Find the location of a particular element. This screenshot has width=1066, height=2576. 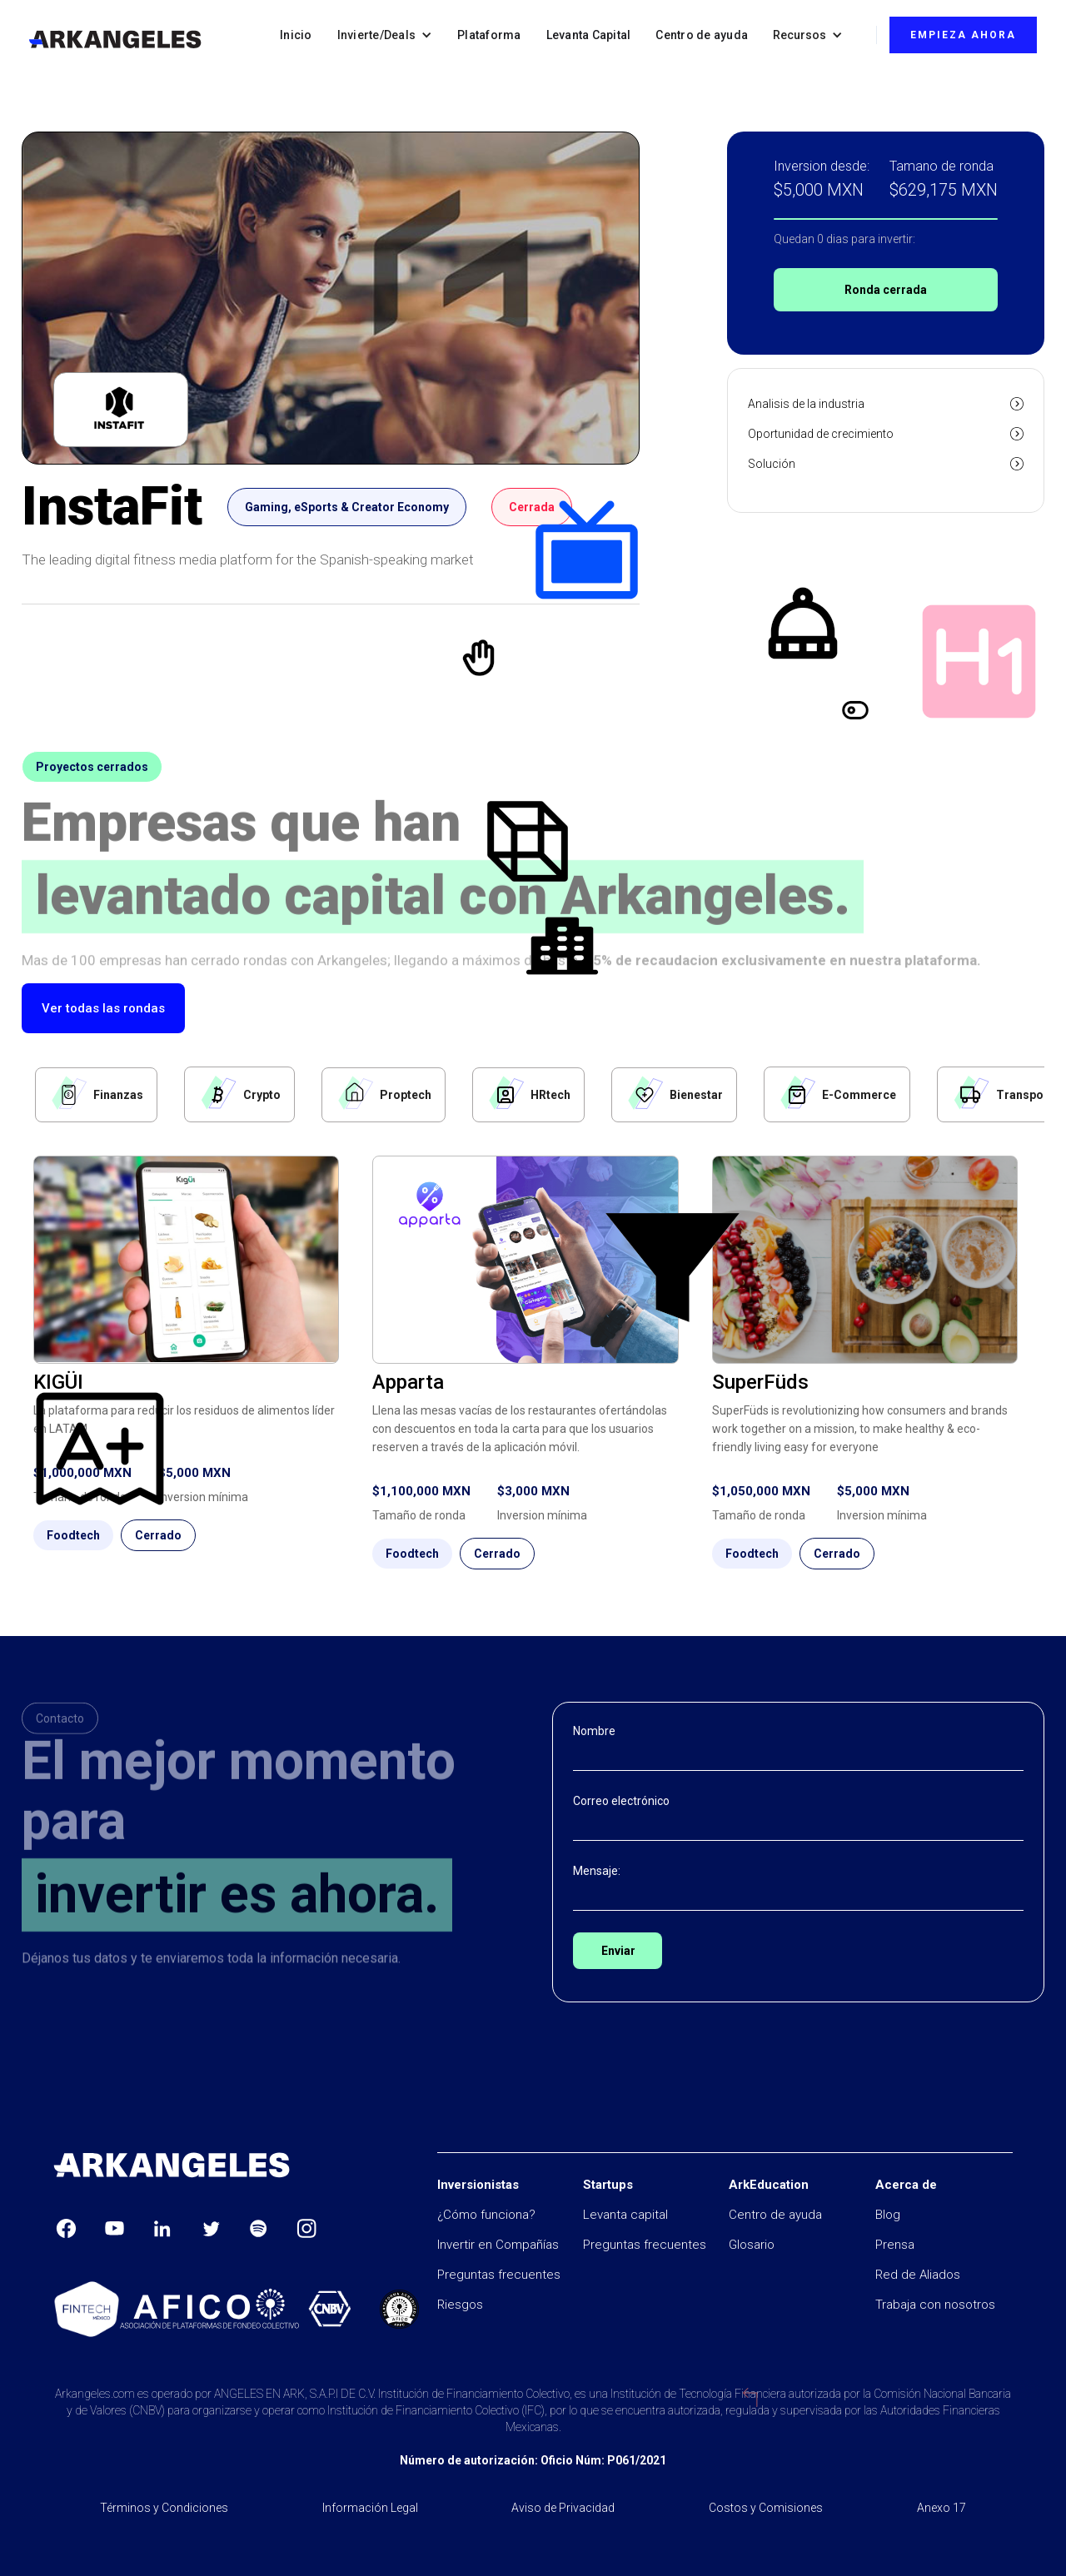

view apartment or residential listings is located at coordinates (562, 946).